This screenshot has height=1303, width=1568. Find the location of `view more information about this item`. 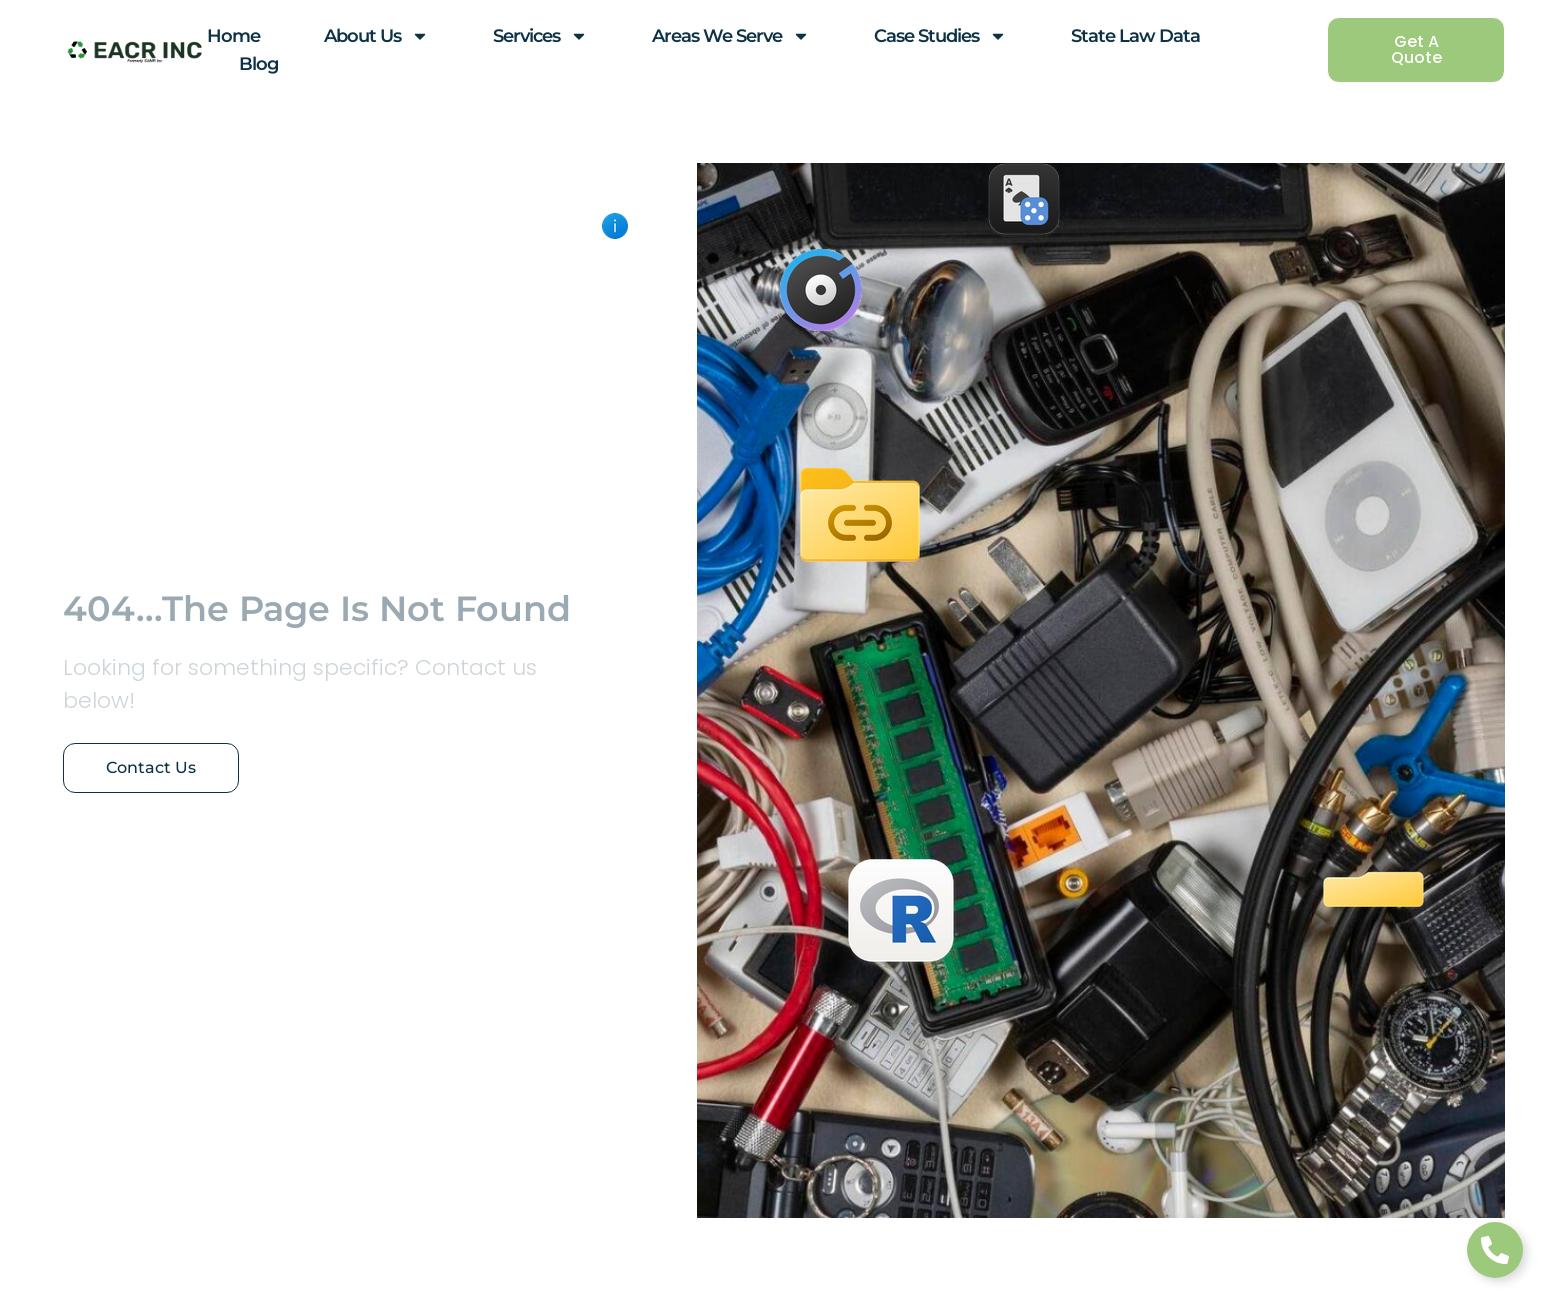

view more information about this item is located at coordinates (615, 226).